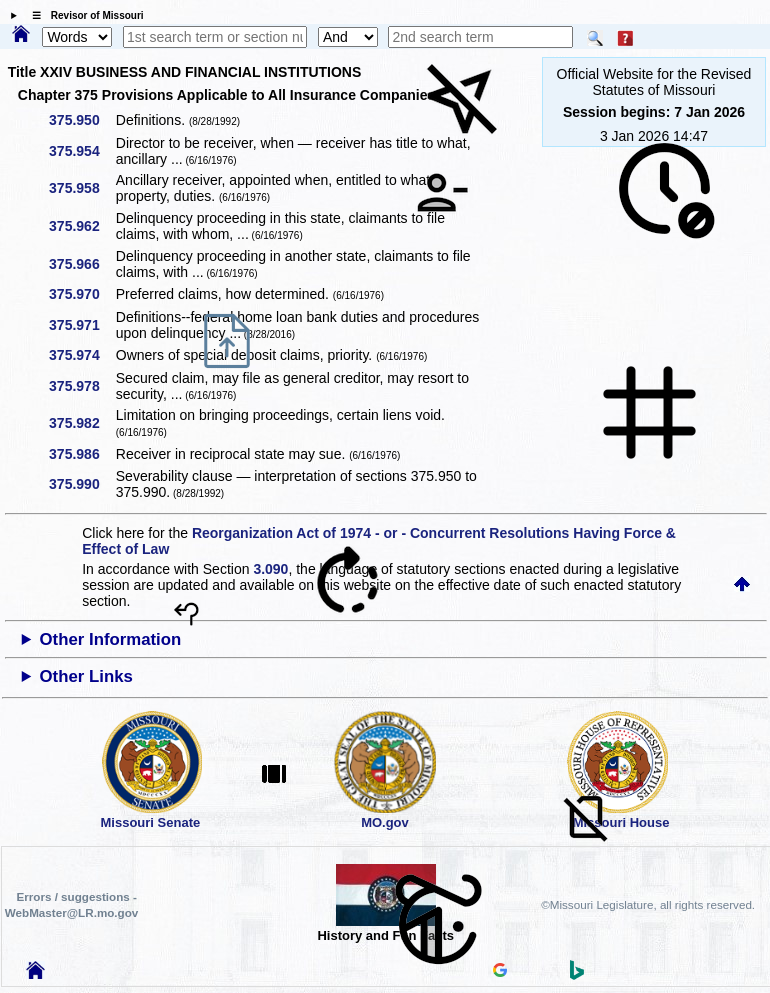 This screenshot has width=770, height=993. Describe the element at coordinates (227, 341) in the screenshot. I see `upload a file` at that location.